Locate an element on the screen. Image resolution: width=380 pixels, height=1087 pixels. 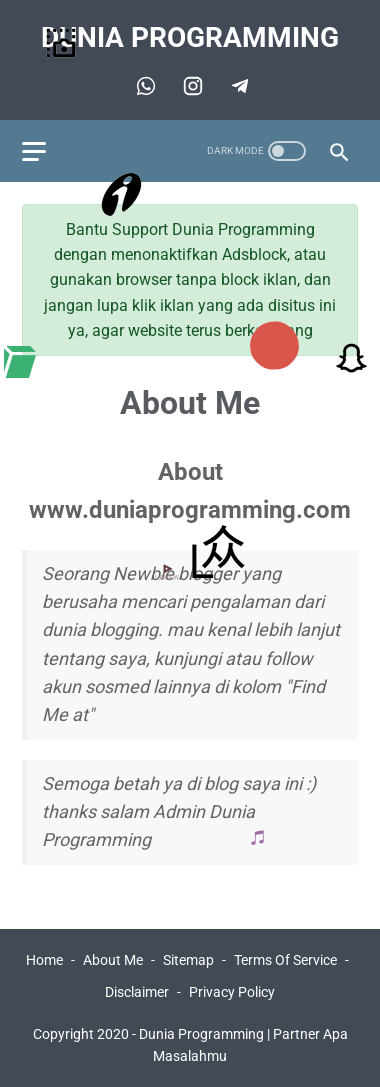
open LibreTranslate translation service is located at coordinates (218, 551).